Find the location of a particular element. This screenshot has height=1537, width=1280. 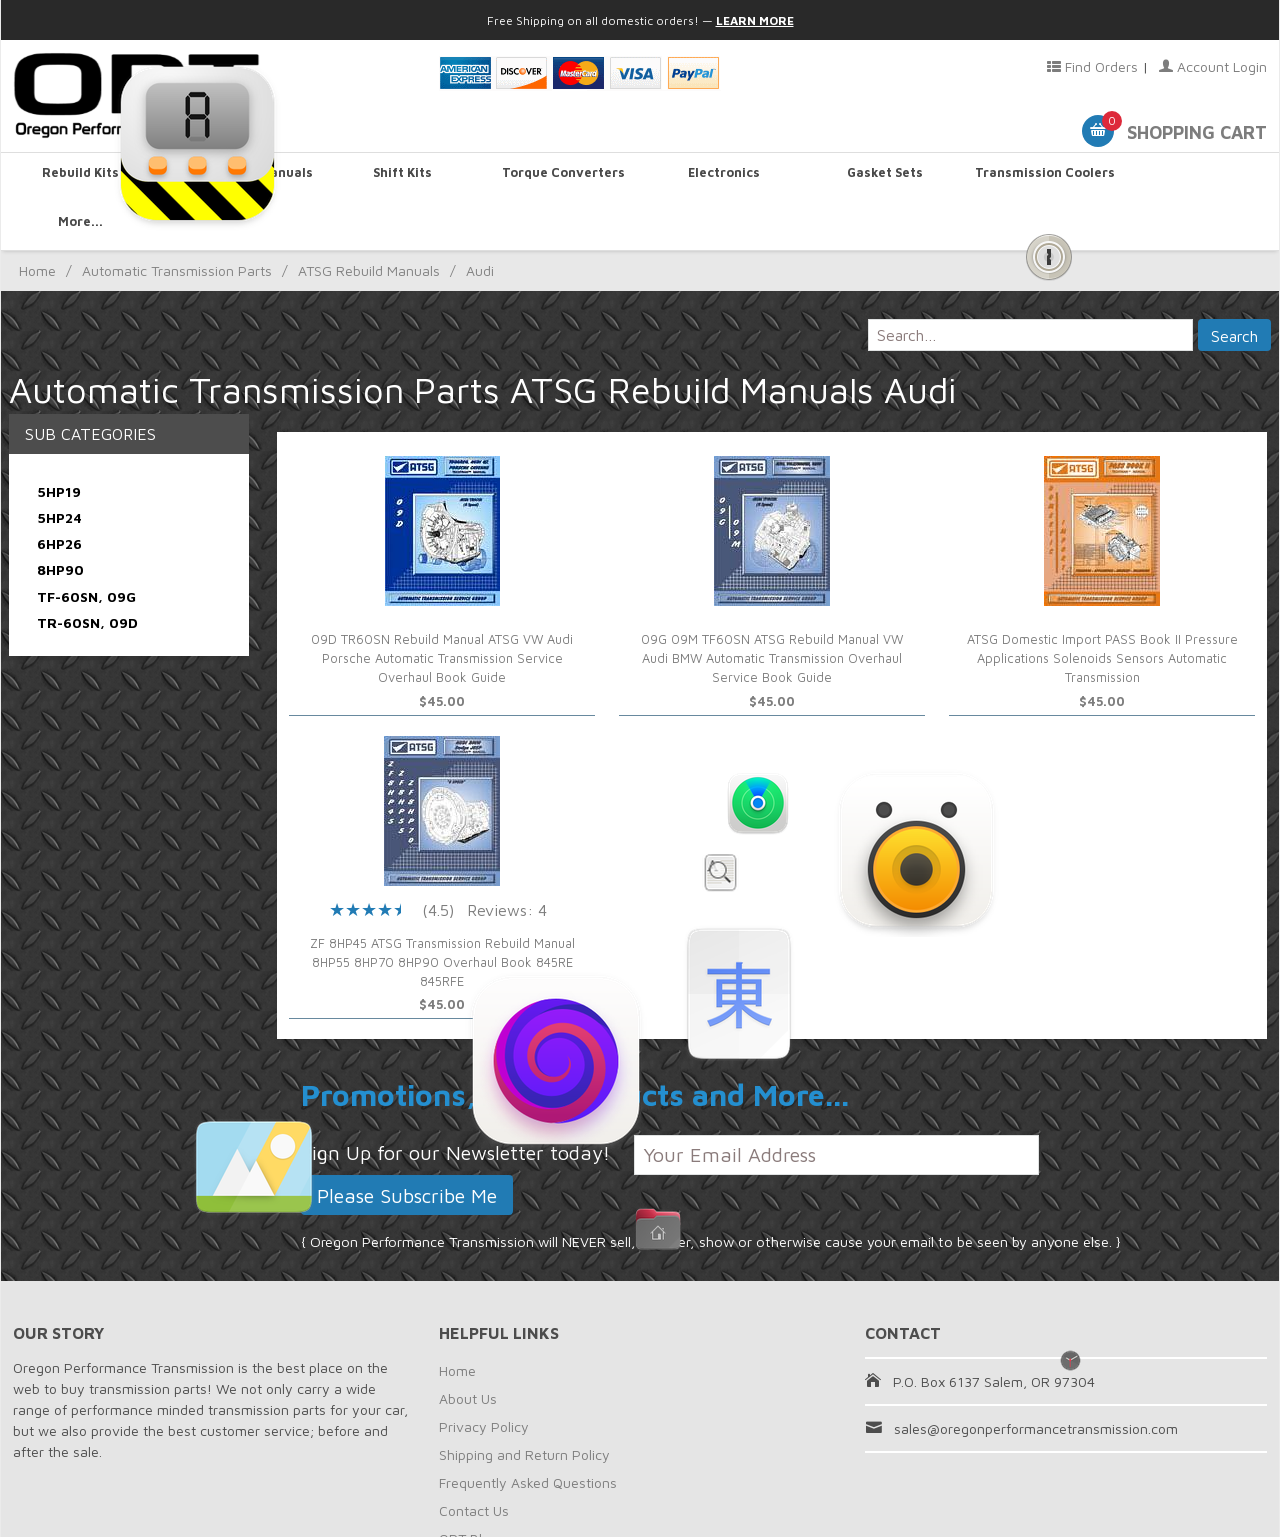

open document viewer application is located at coordinates (720, 872).